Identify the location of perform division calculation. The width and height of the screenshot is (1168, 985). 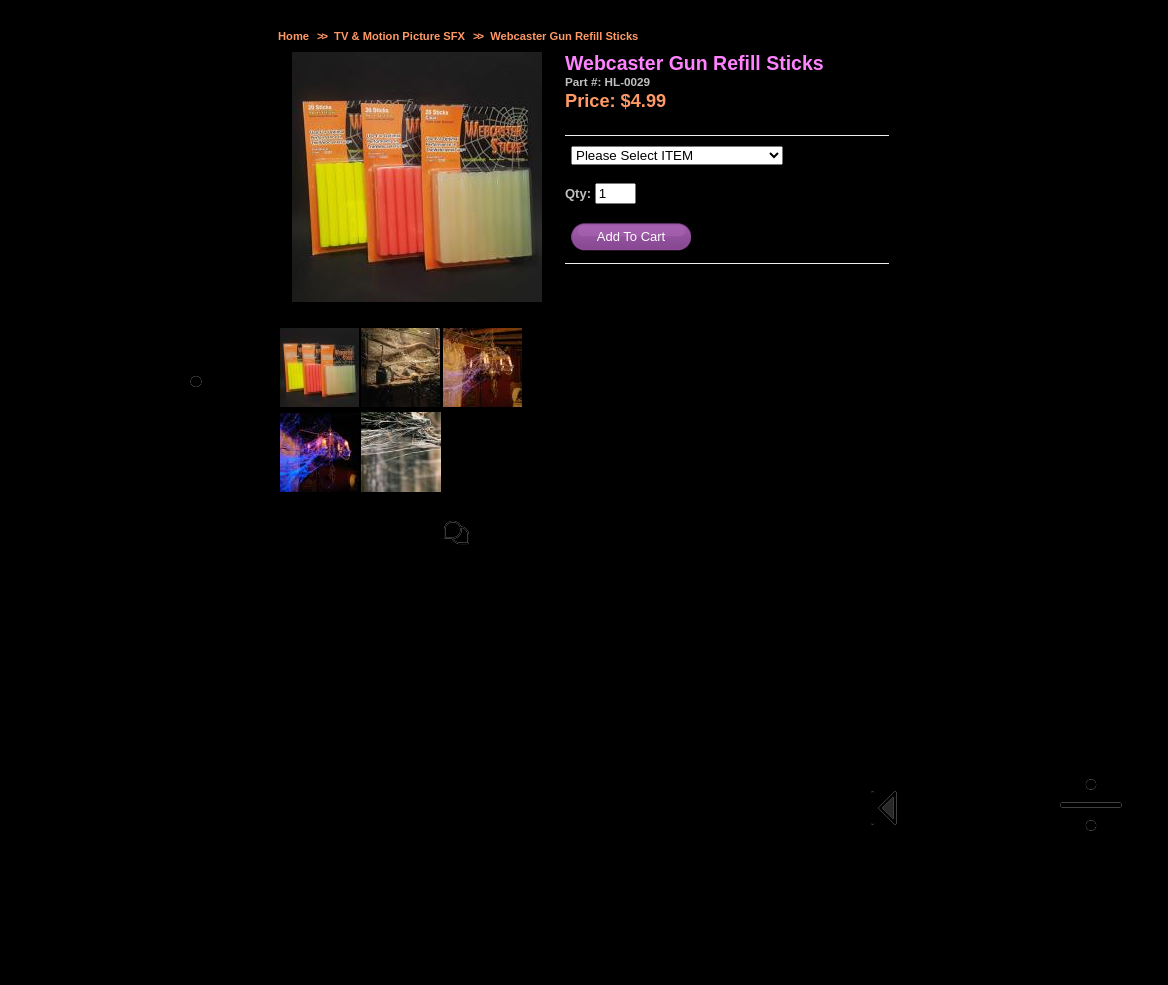
(1091, 805).